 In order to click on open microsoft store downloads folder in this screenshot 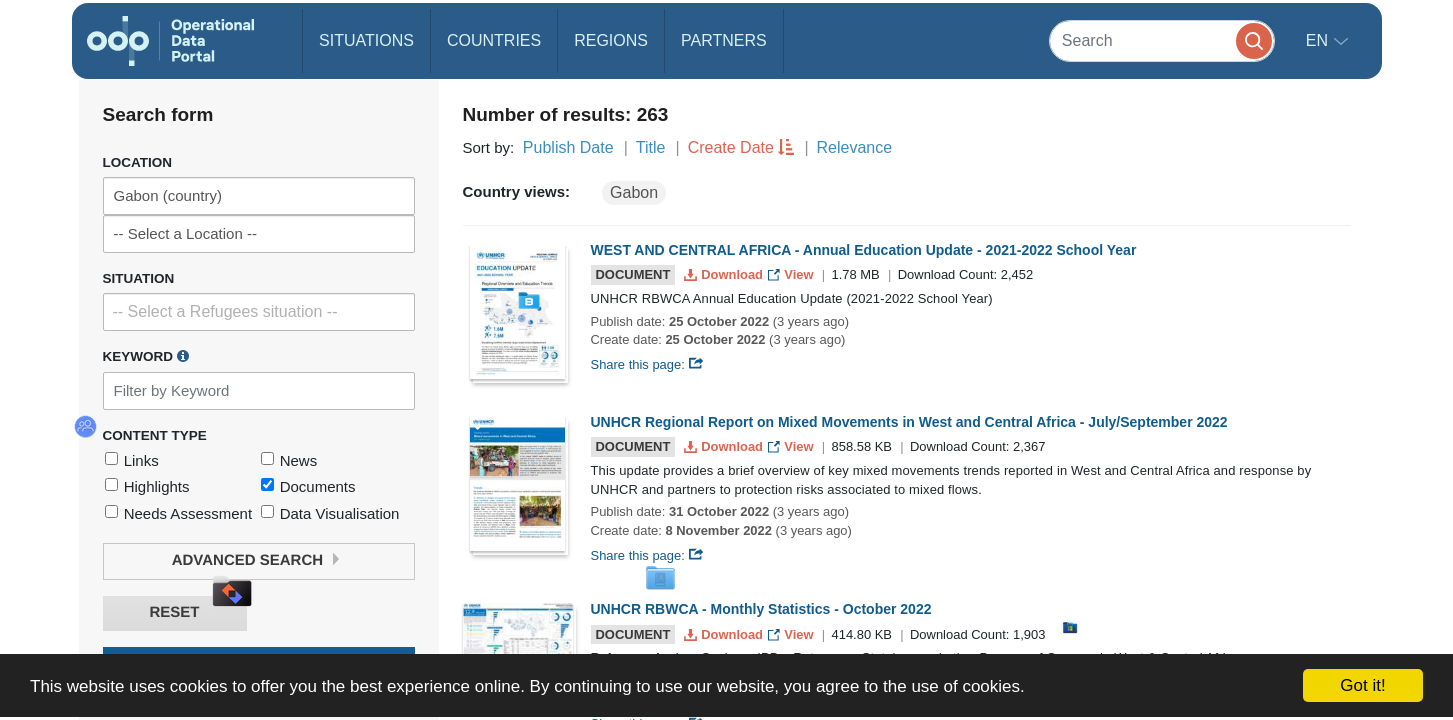, I will do `click(1070, 628)`.